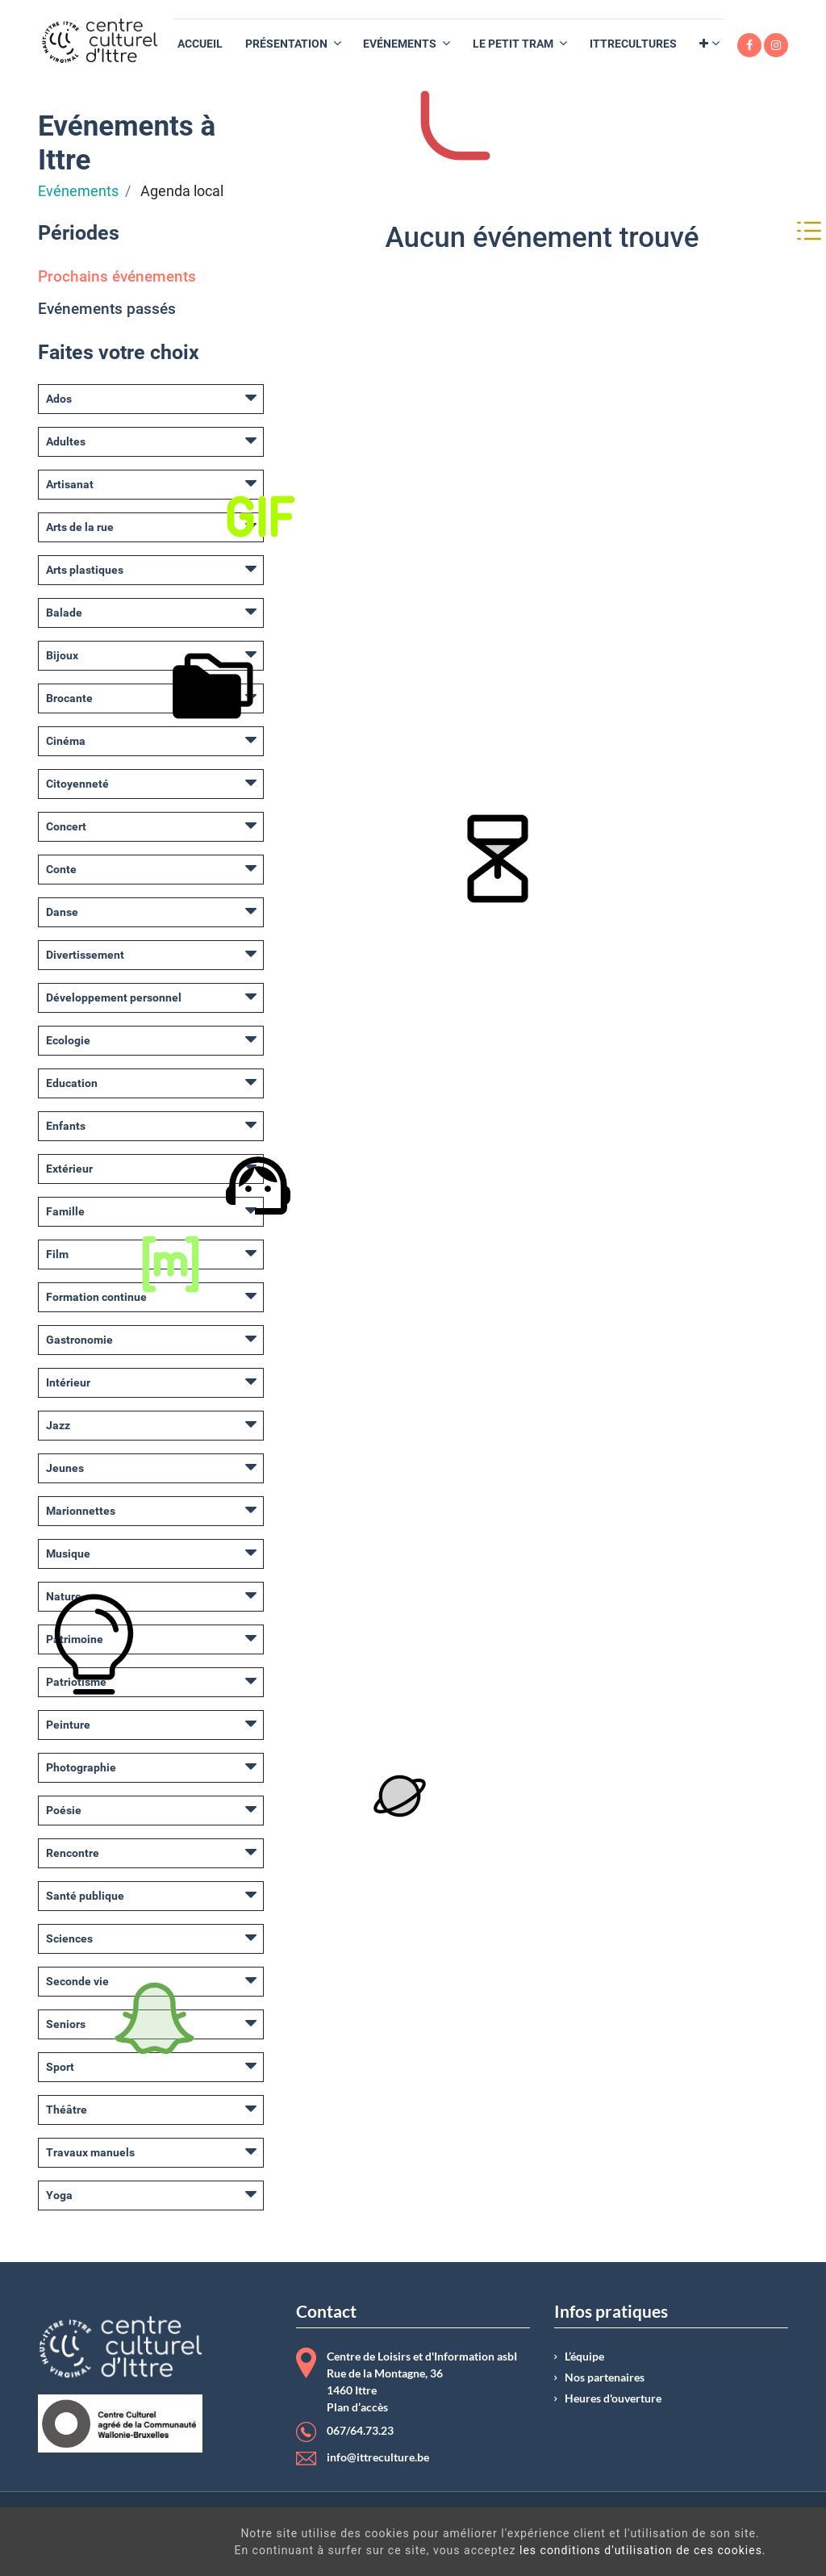  I want to click on insert a GIF into your message, so click(260, 516).